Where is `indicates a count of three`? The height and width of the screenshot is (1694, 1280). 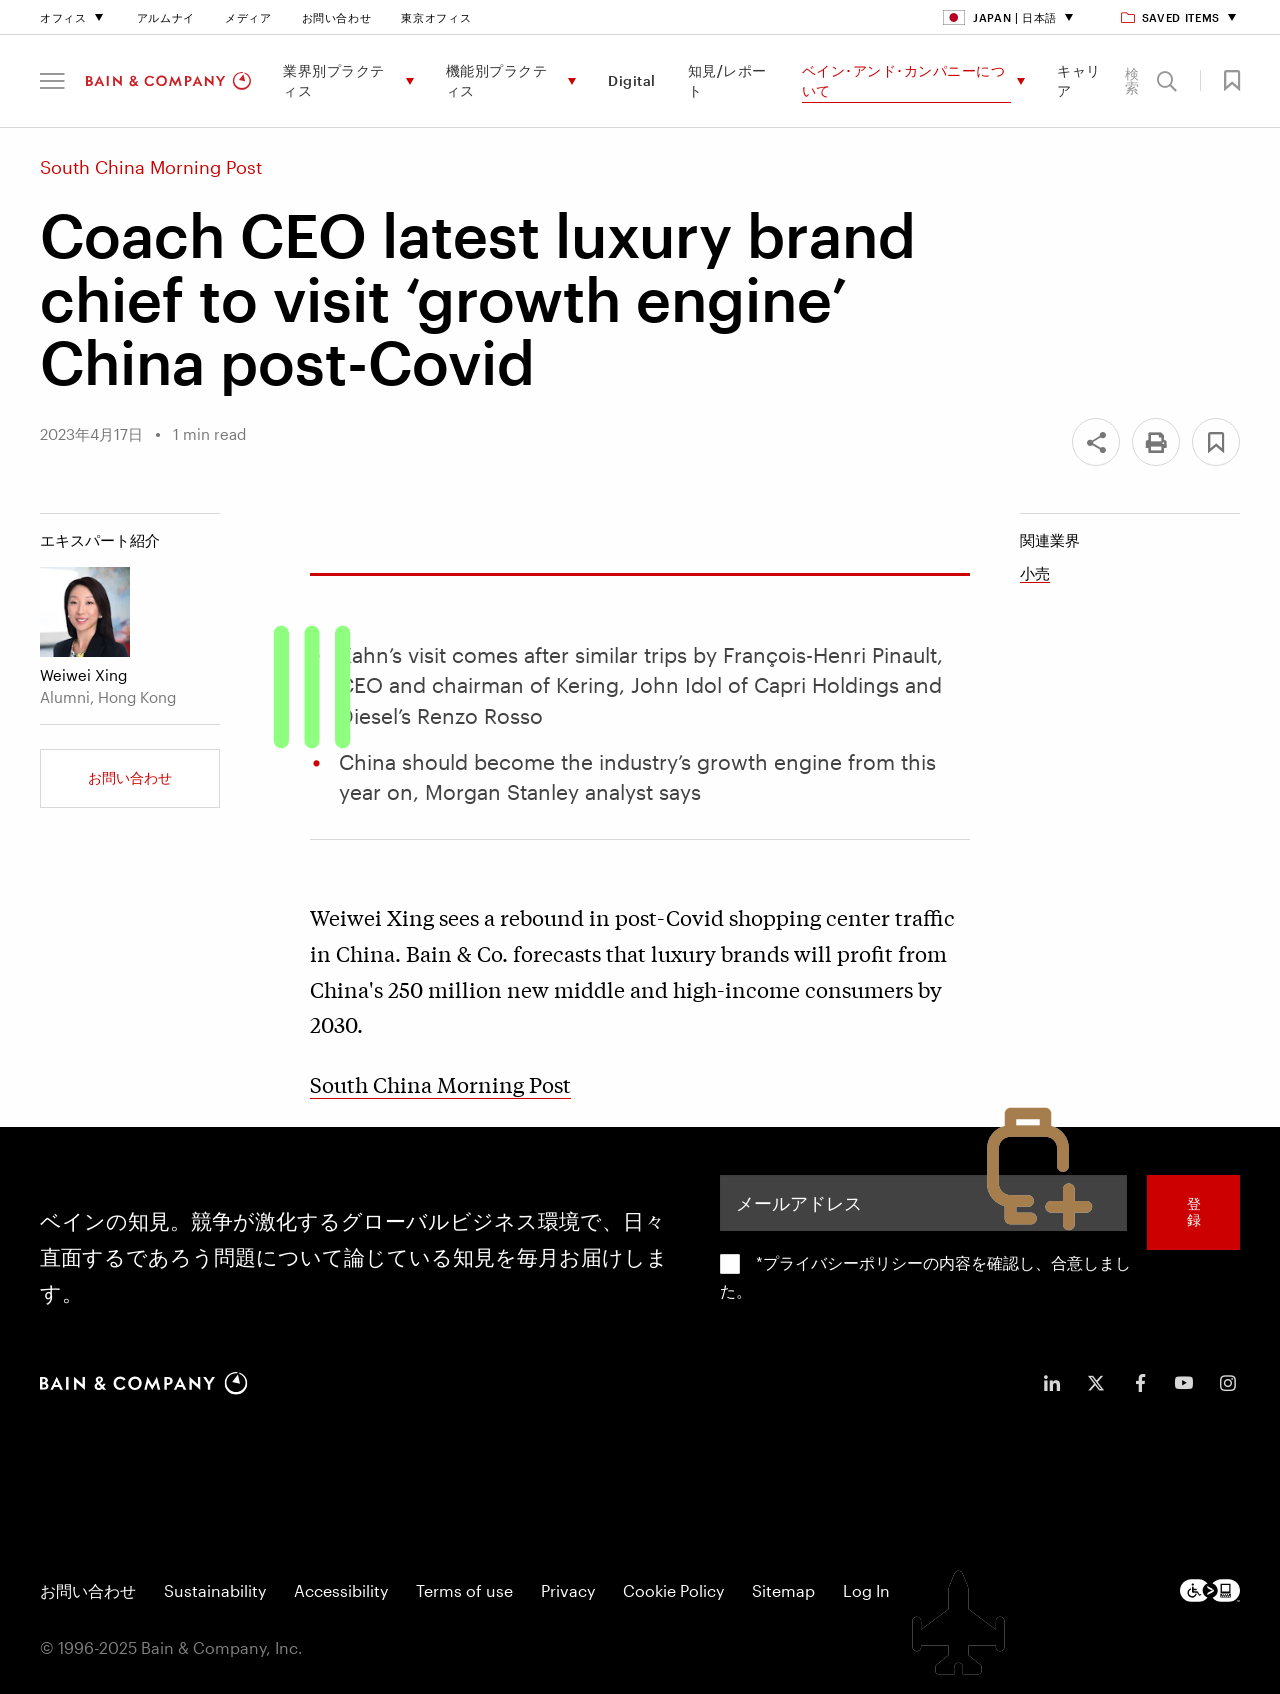
indicates a count of three is located at coordinates (312, 687).